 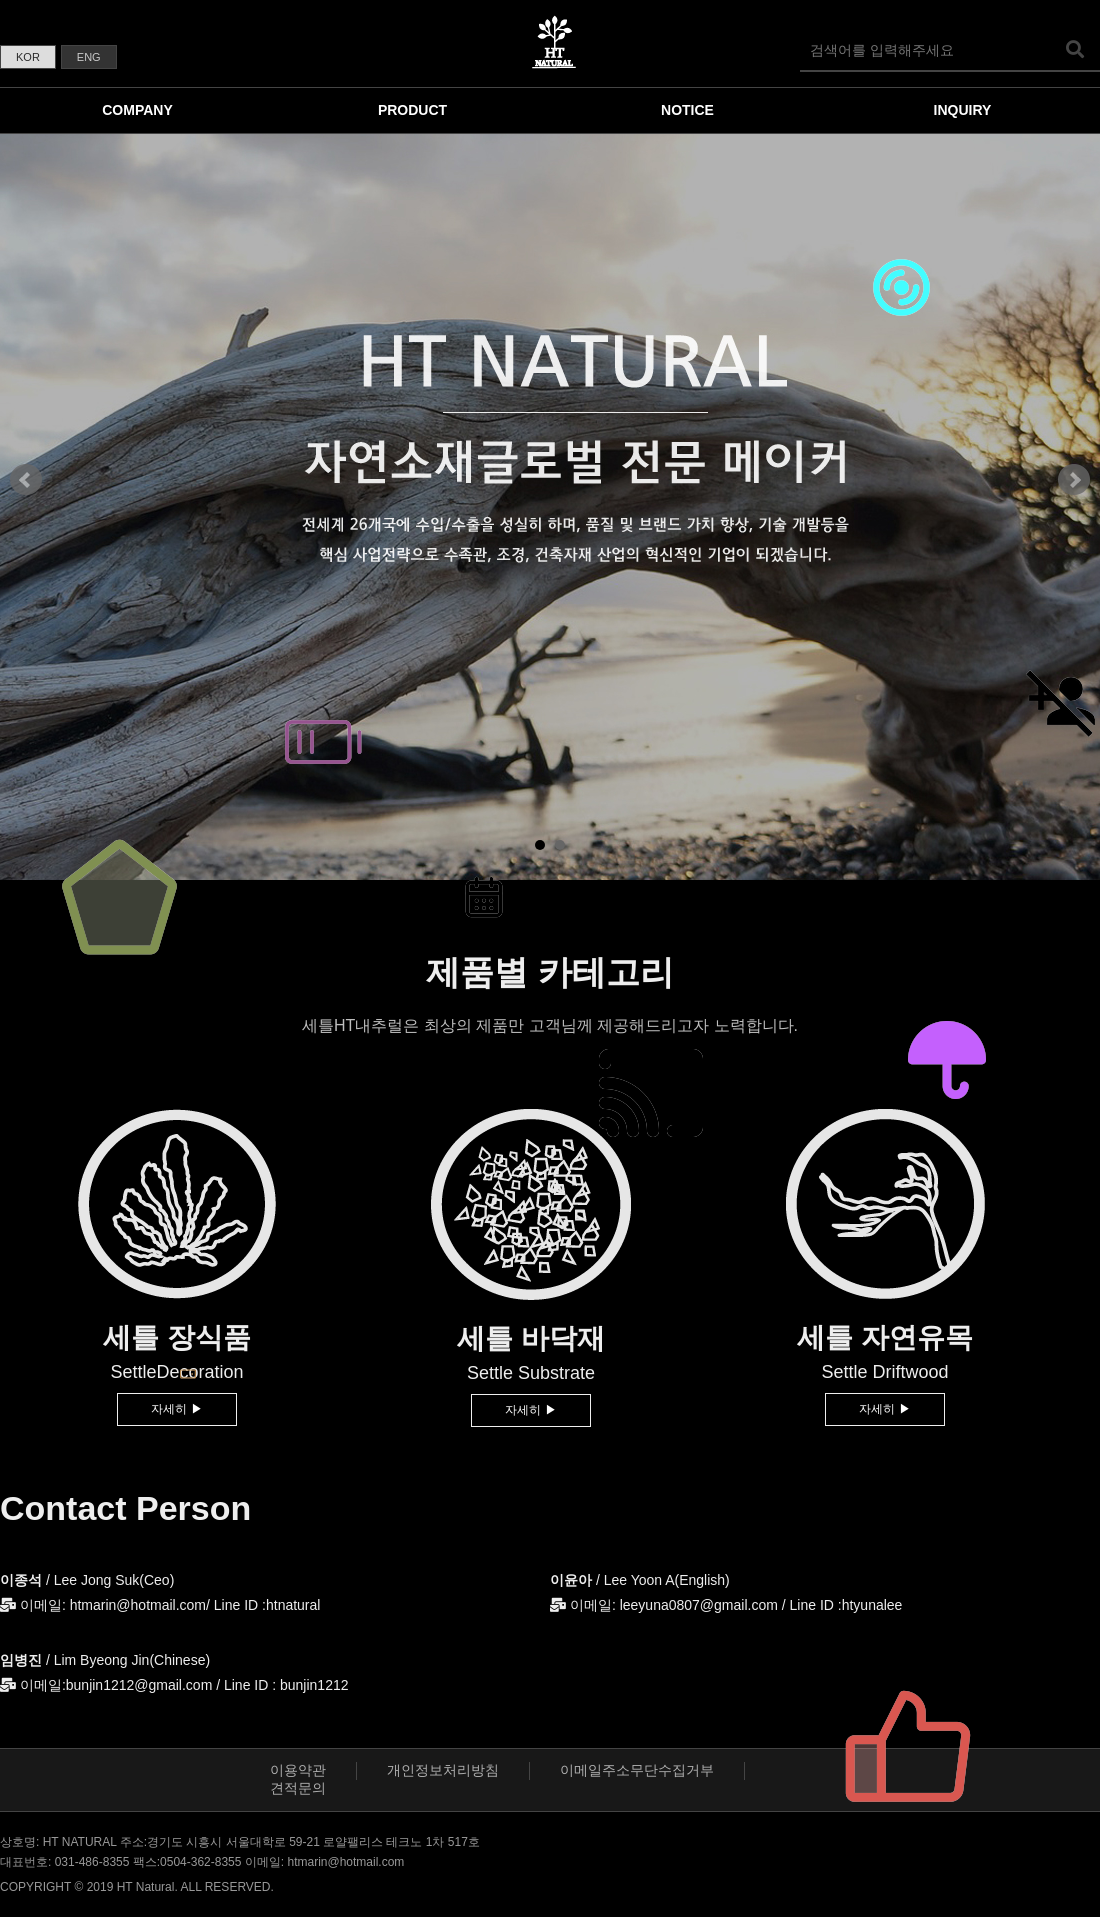 I want to click on indicates medium battery level, so click(x=322, y=742).